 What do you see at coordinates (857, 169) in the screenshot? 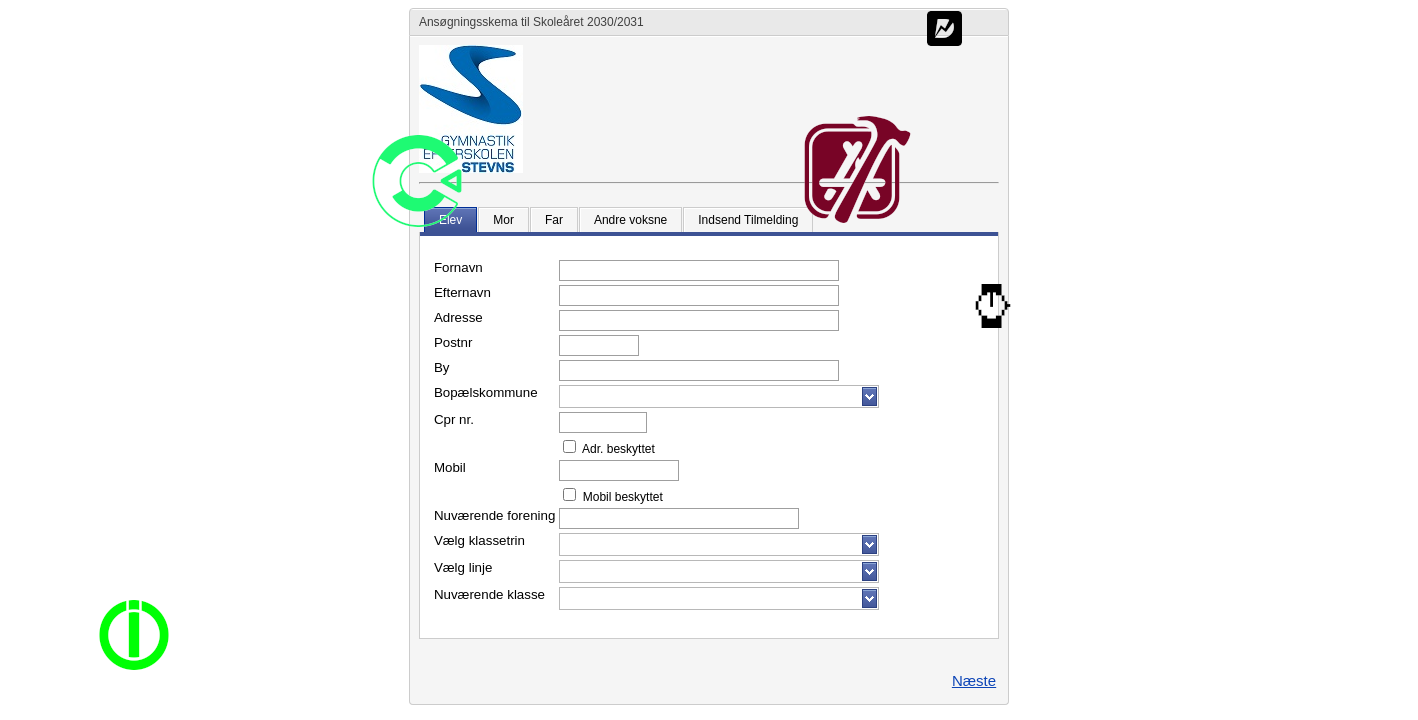
I see `open xcode development environment` at bounding box center [857, 169].